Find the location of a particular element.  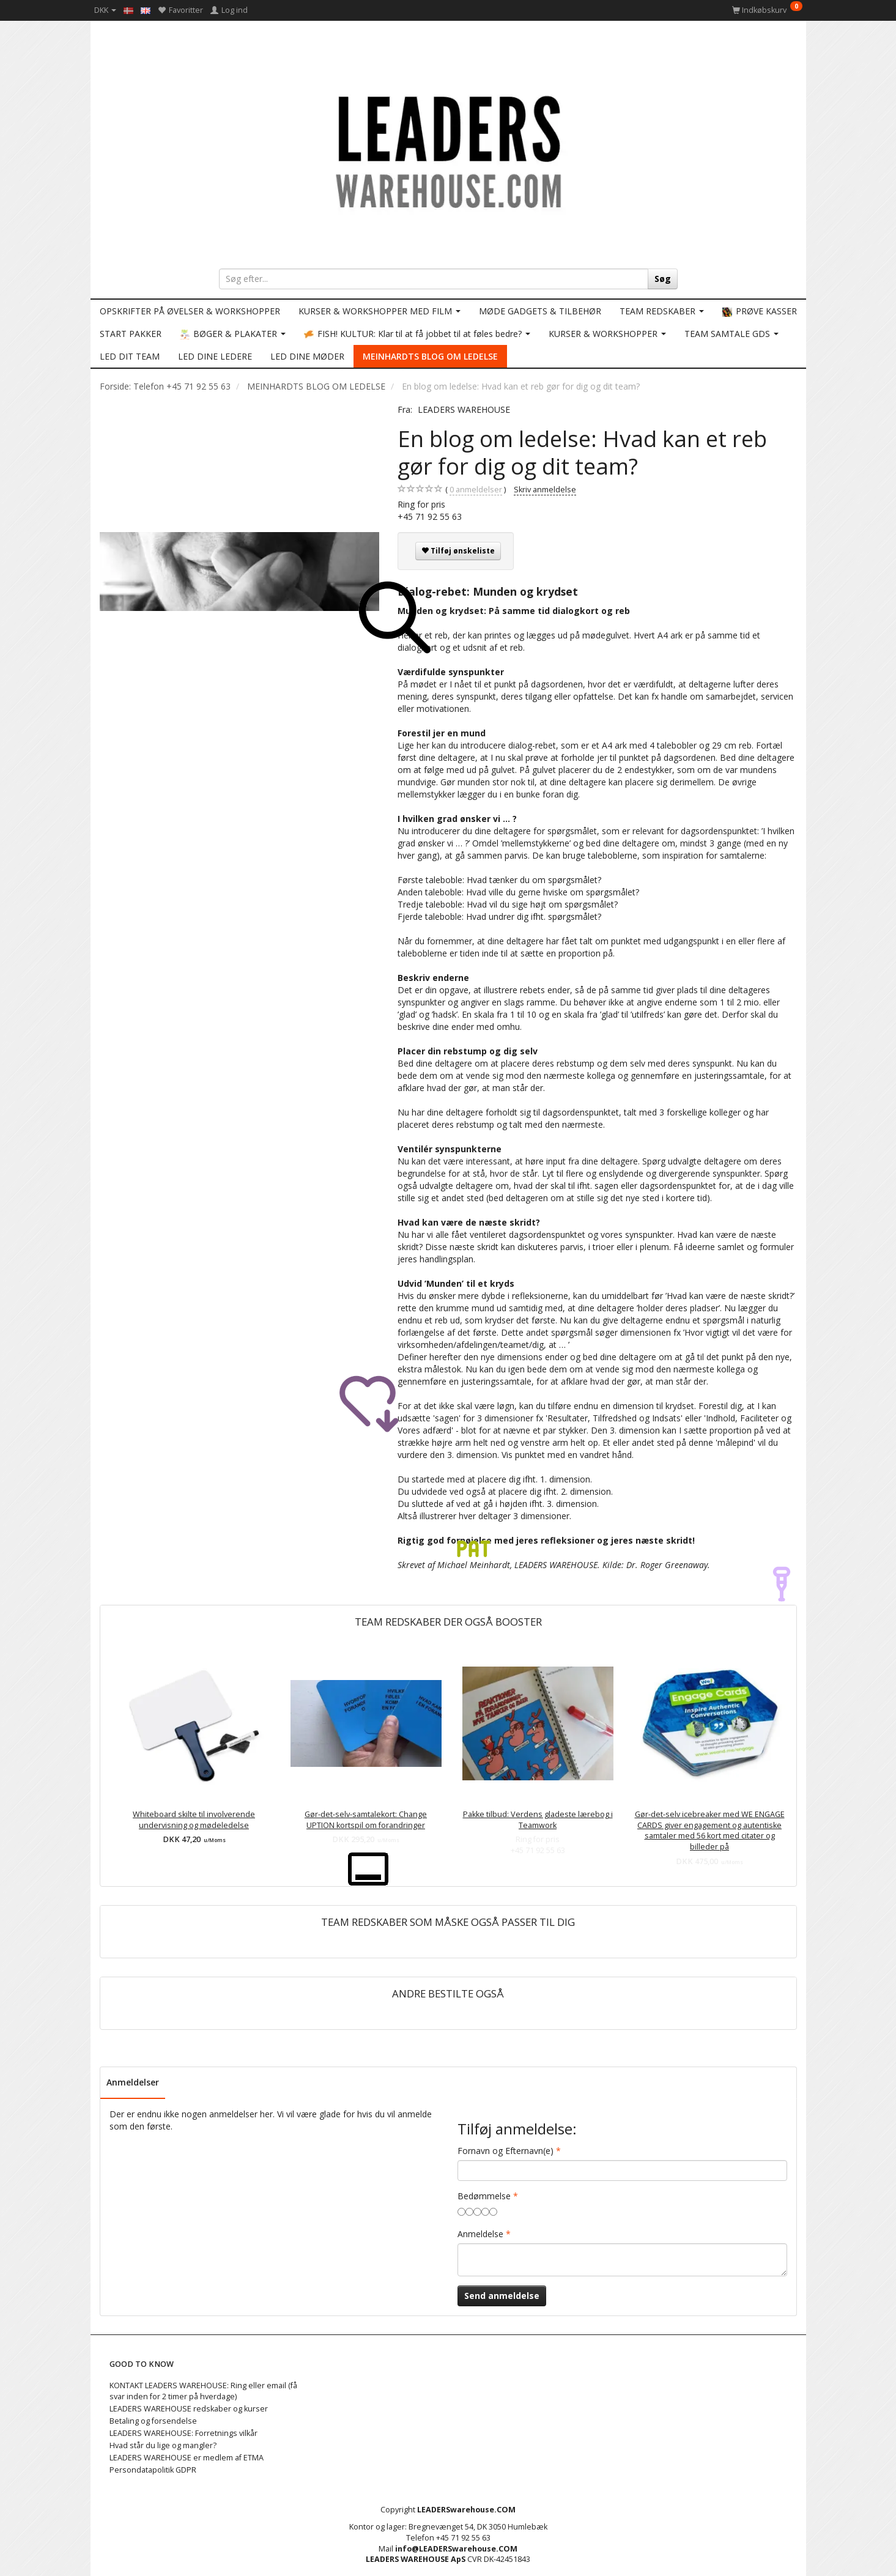

search for content or items is located at coordinates (394, 617).